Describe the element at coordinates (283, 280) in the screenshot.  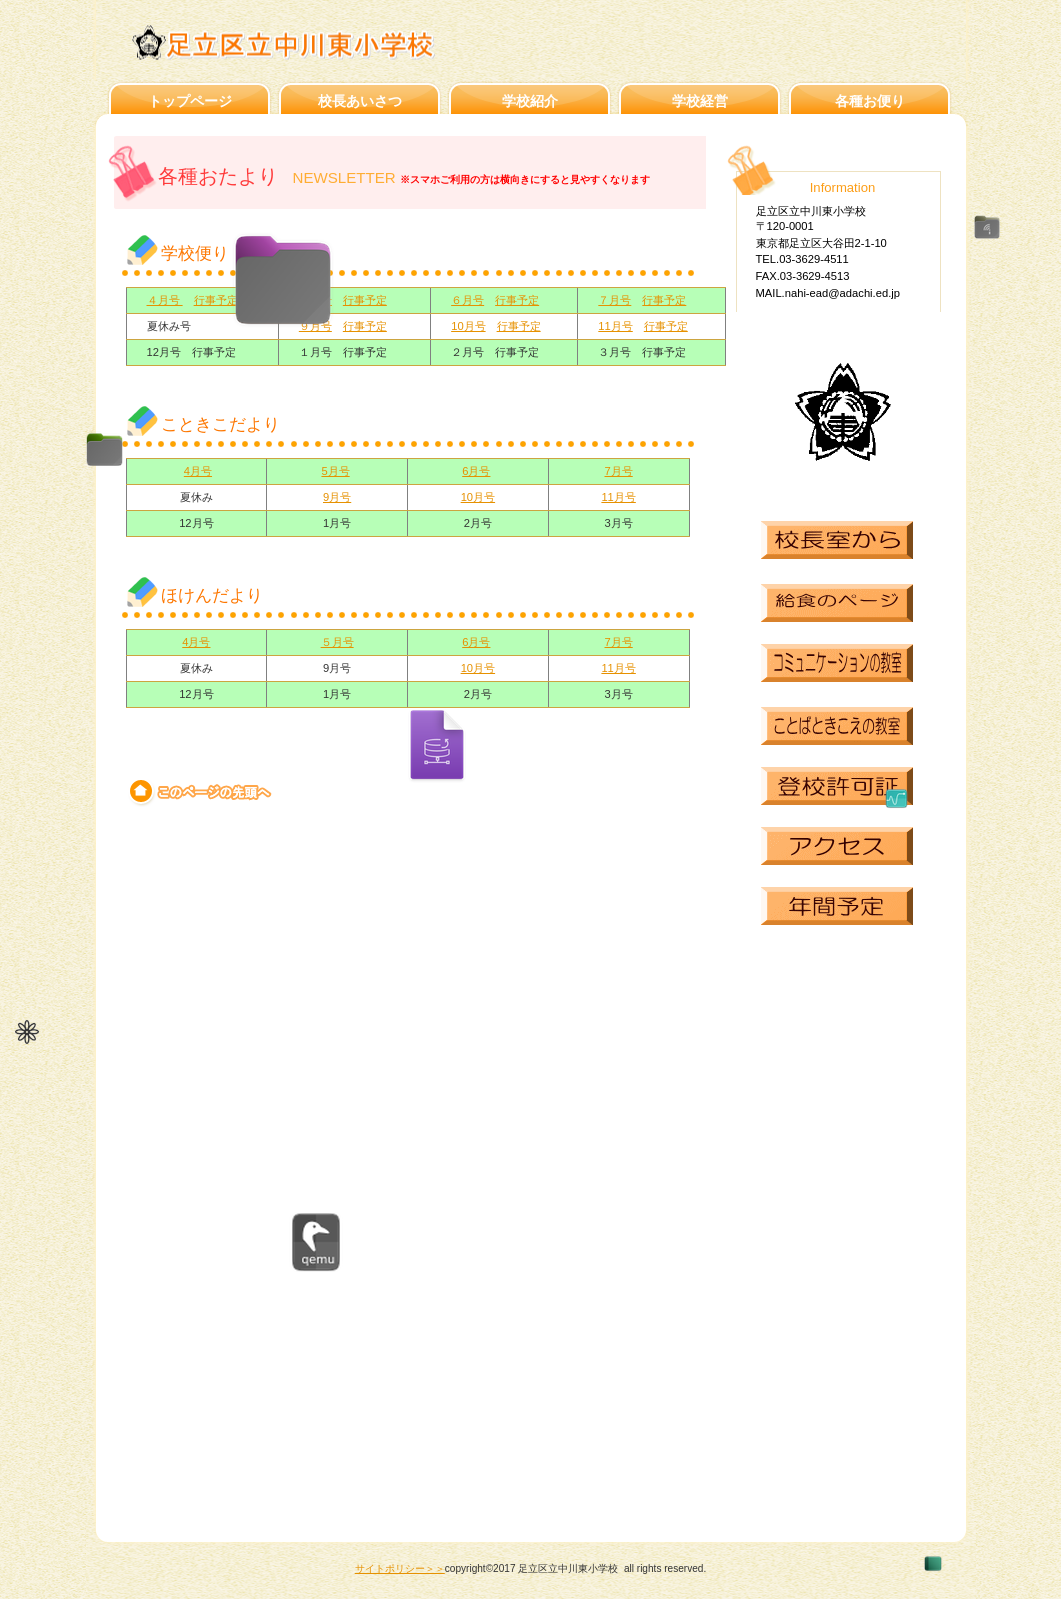
I see `open folder to view contents` at that location.